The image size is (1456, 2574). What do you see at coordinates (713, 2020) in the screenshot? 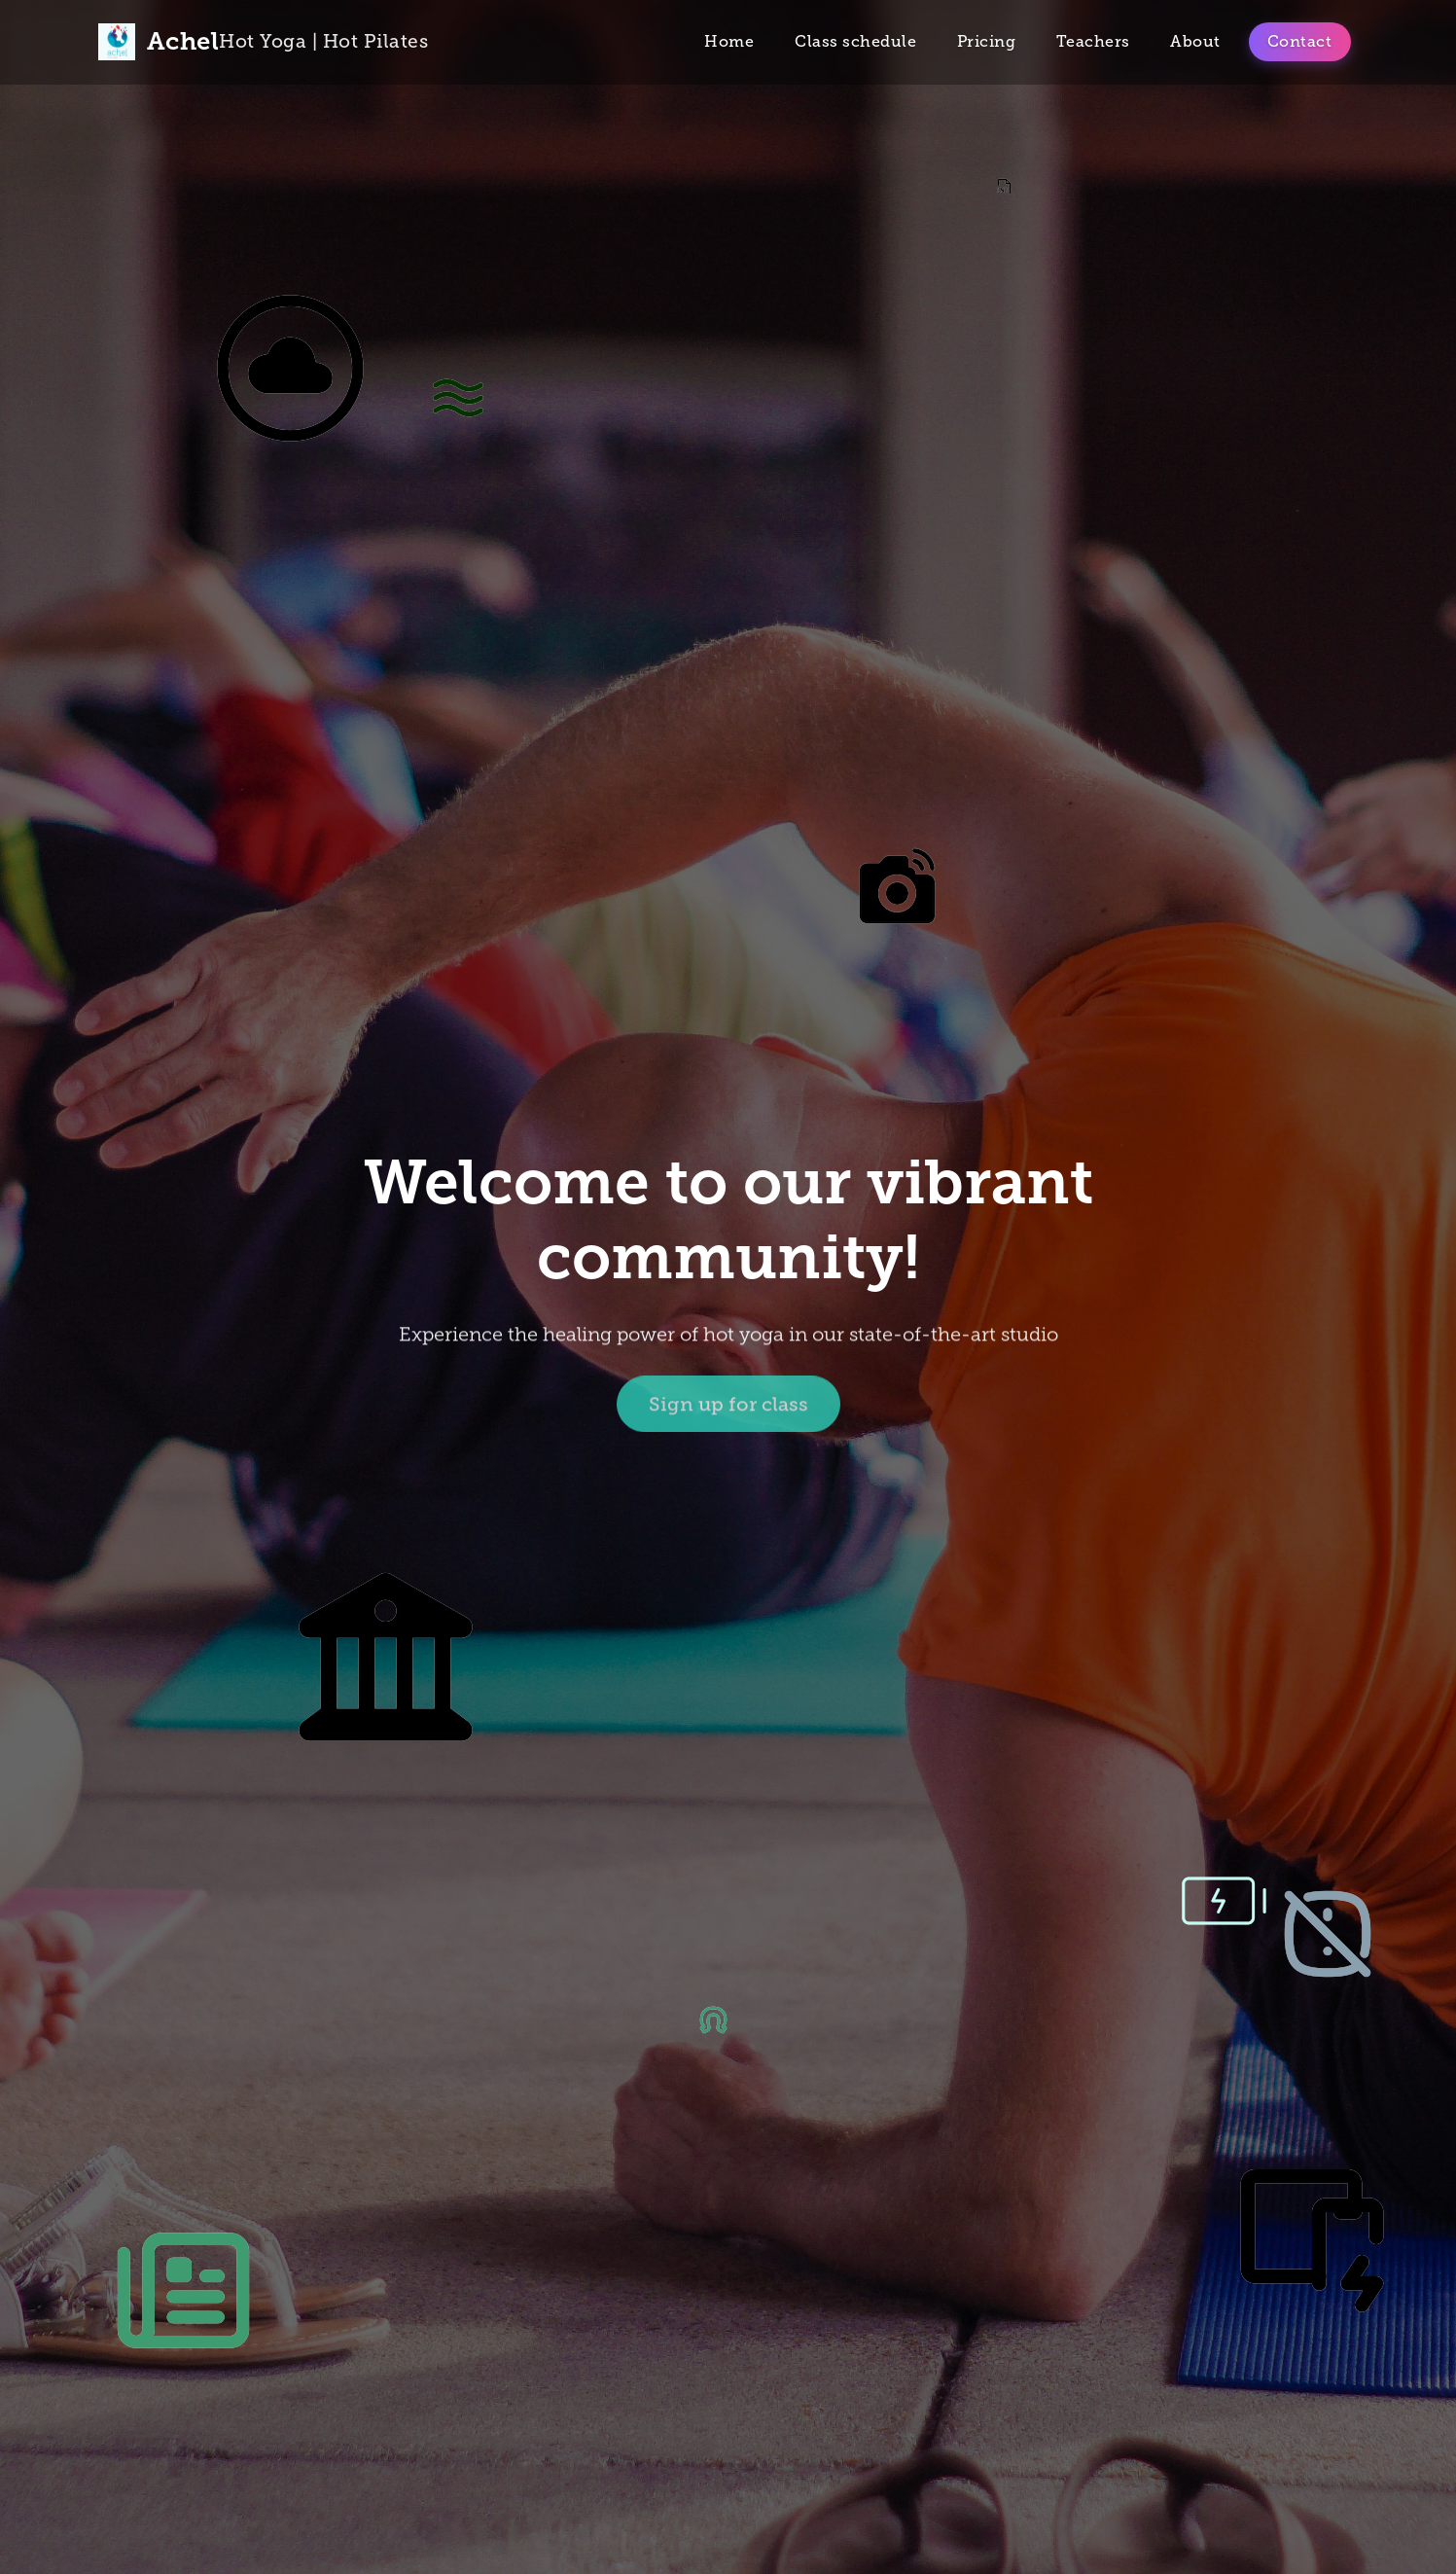
I see `access horse riding or equestrian features` at bounding box center [713, 2020].